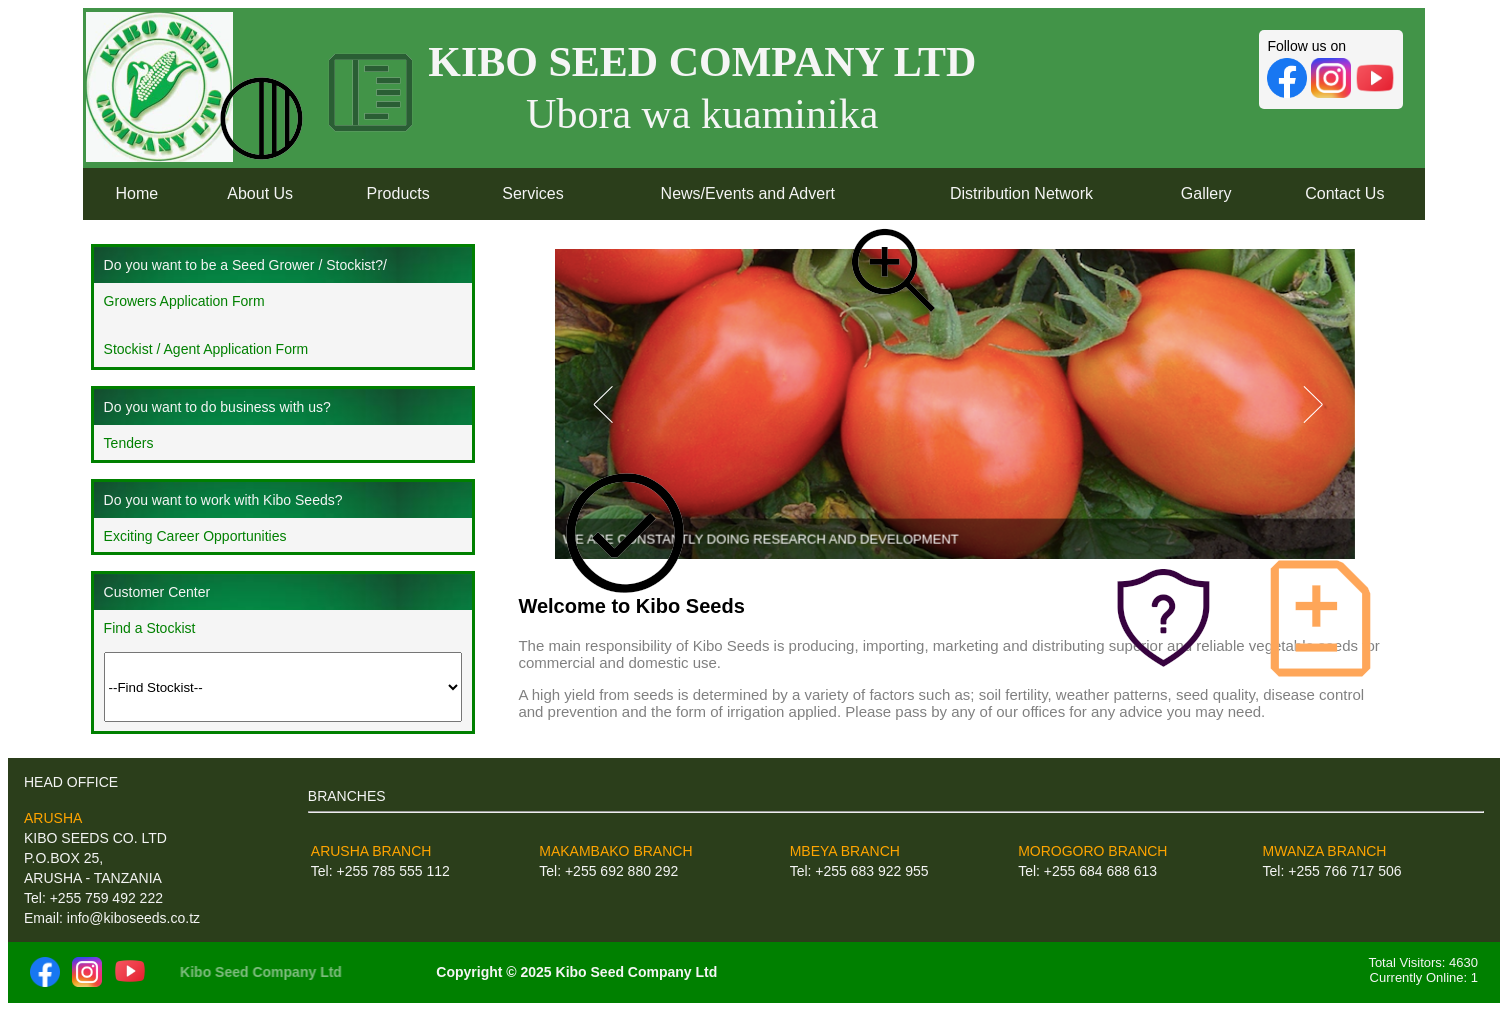 The width and height of the screenshot is (1508, 1011). Describe the element at coordinates (893, 270) in the screenshot. I see `zoom in on the current view` at that location.